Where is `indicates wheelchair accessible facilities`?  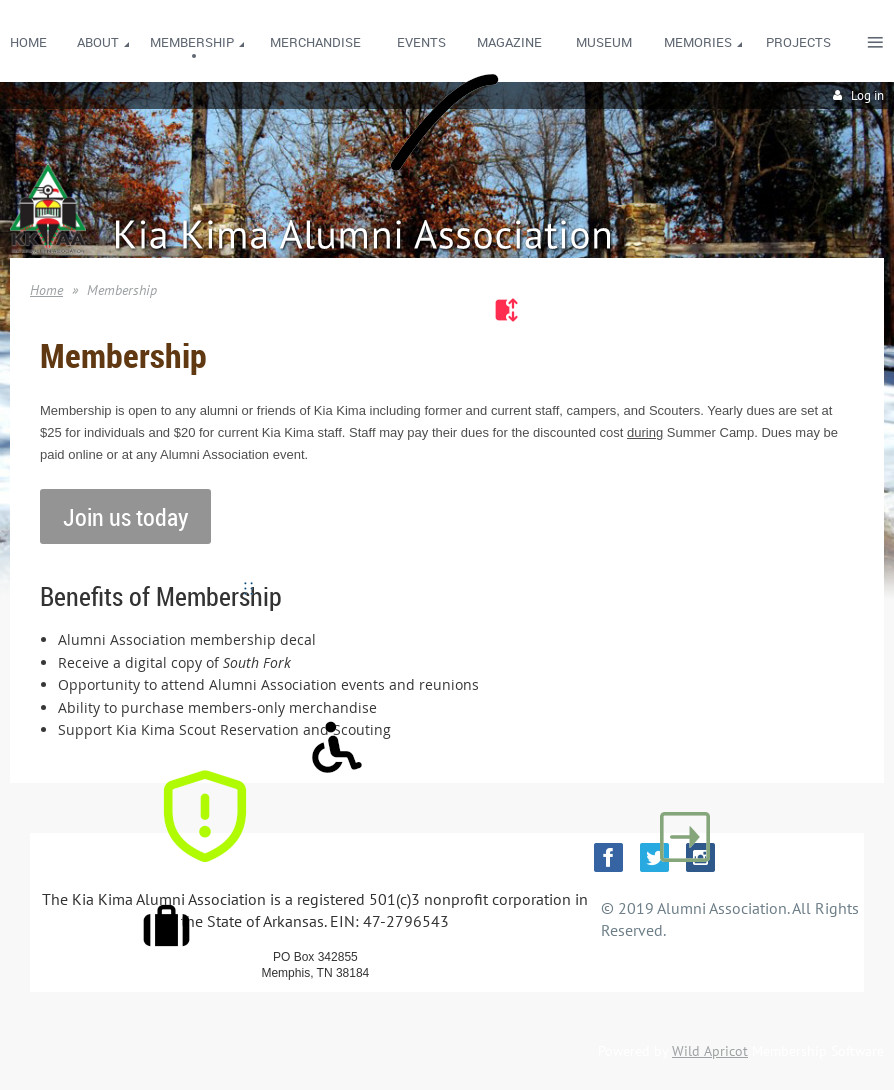 indicates wheelchair accessible facilities is located at coordinates (337, 748).